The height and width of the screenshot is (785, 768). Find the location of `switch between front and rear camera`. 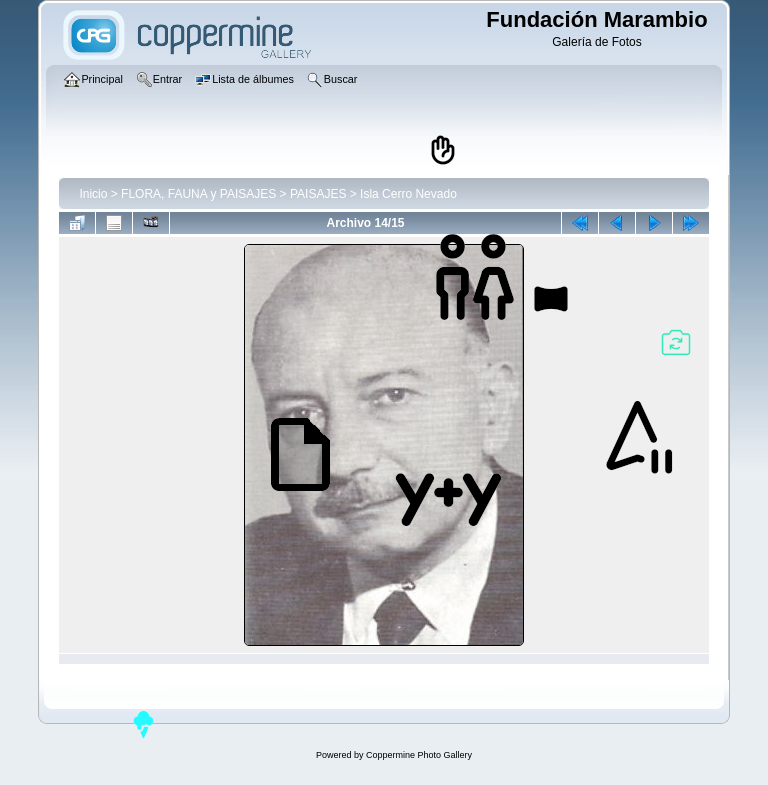

switch between front and rear camera is located at coordinates (676, 343).